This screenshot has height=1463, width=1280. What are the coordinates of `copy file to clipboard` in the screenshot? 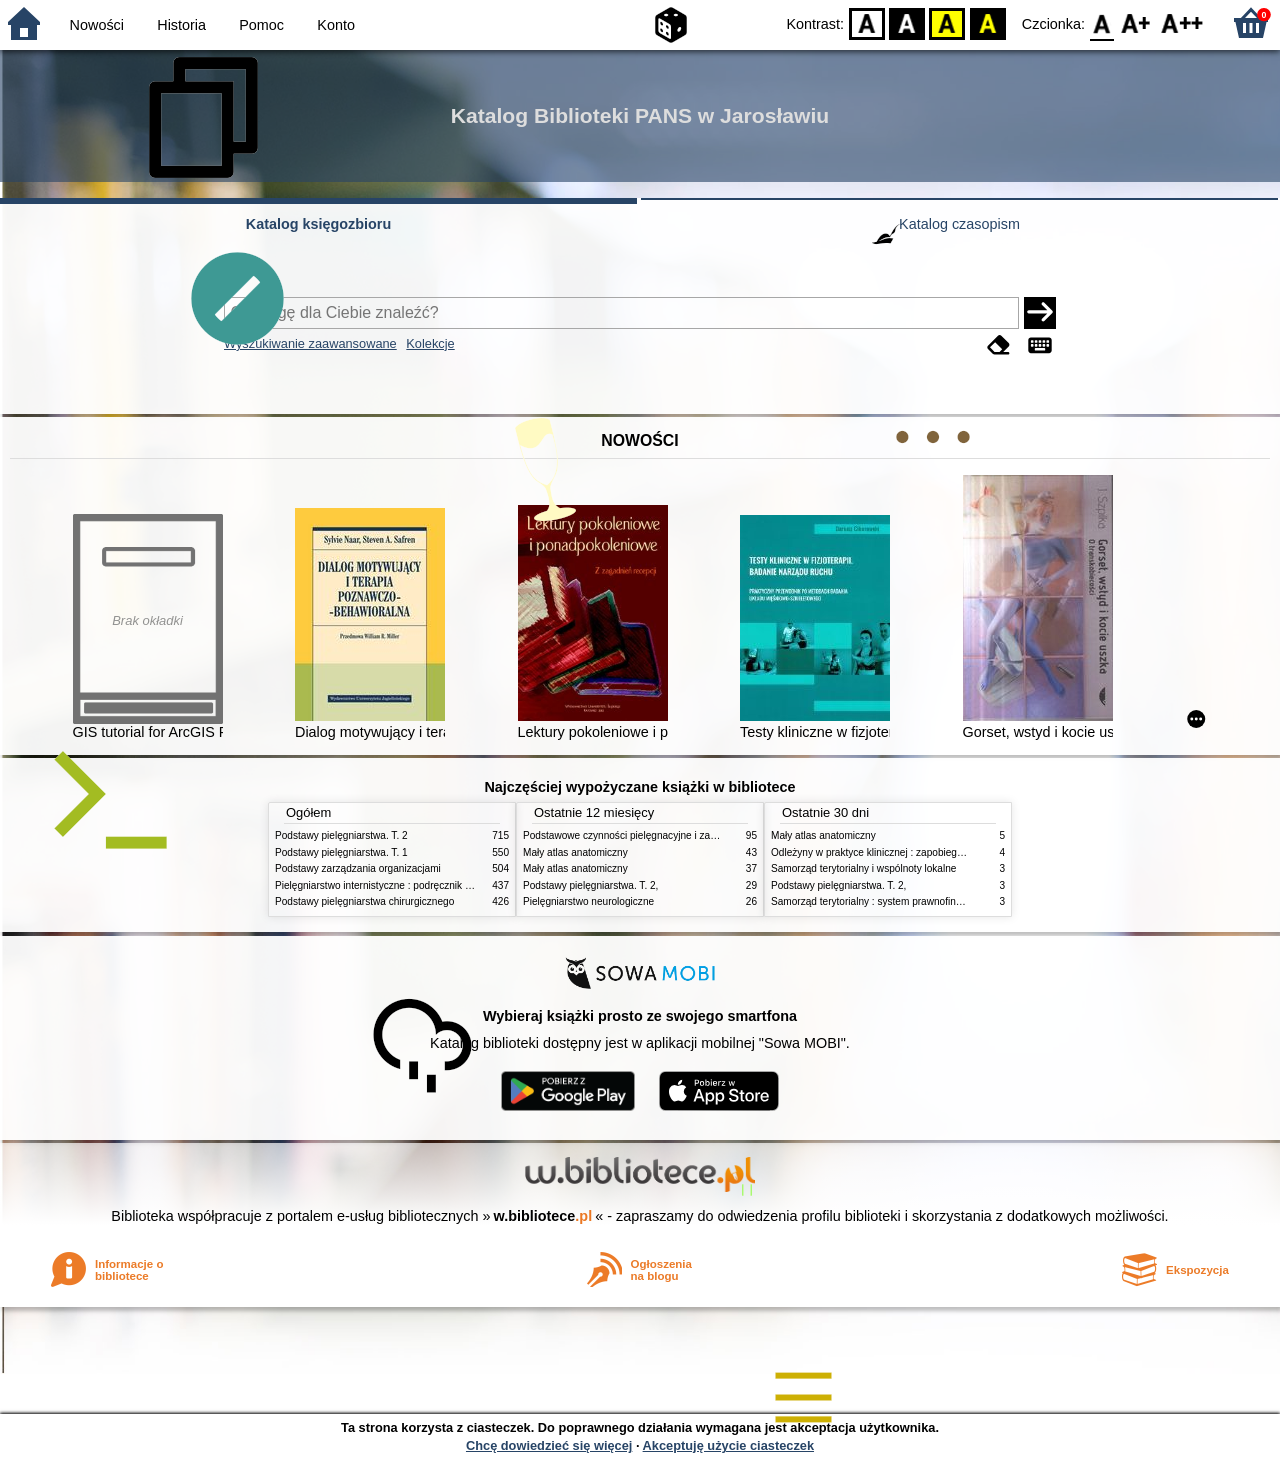 It's located at (203, 117).